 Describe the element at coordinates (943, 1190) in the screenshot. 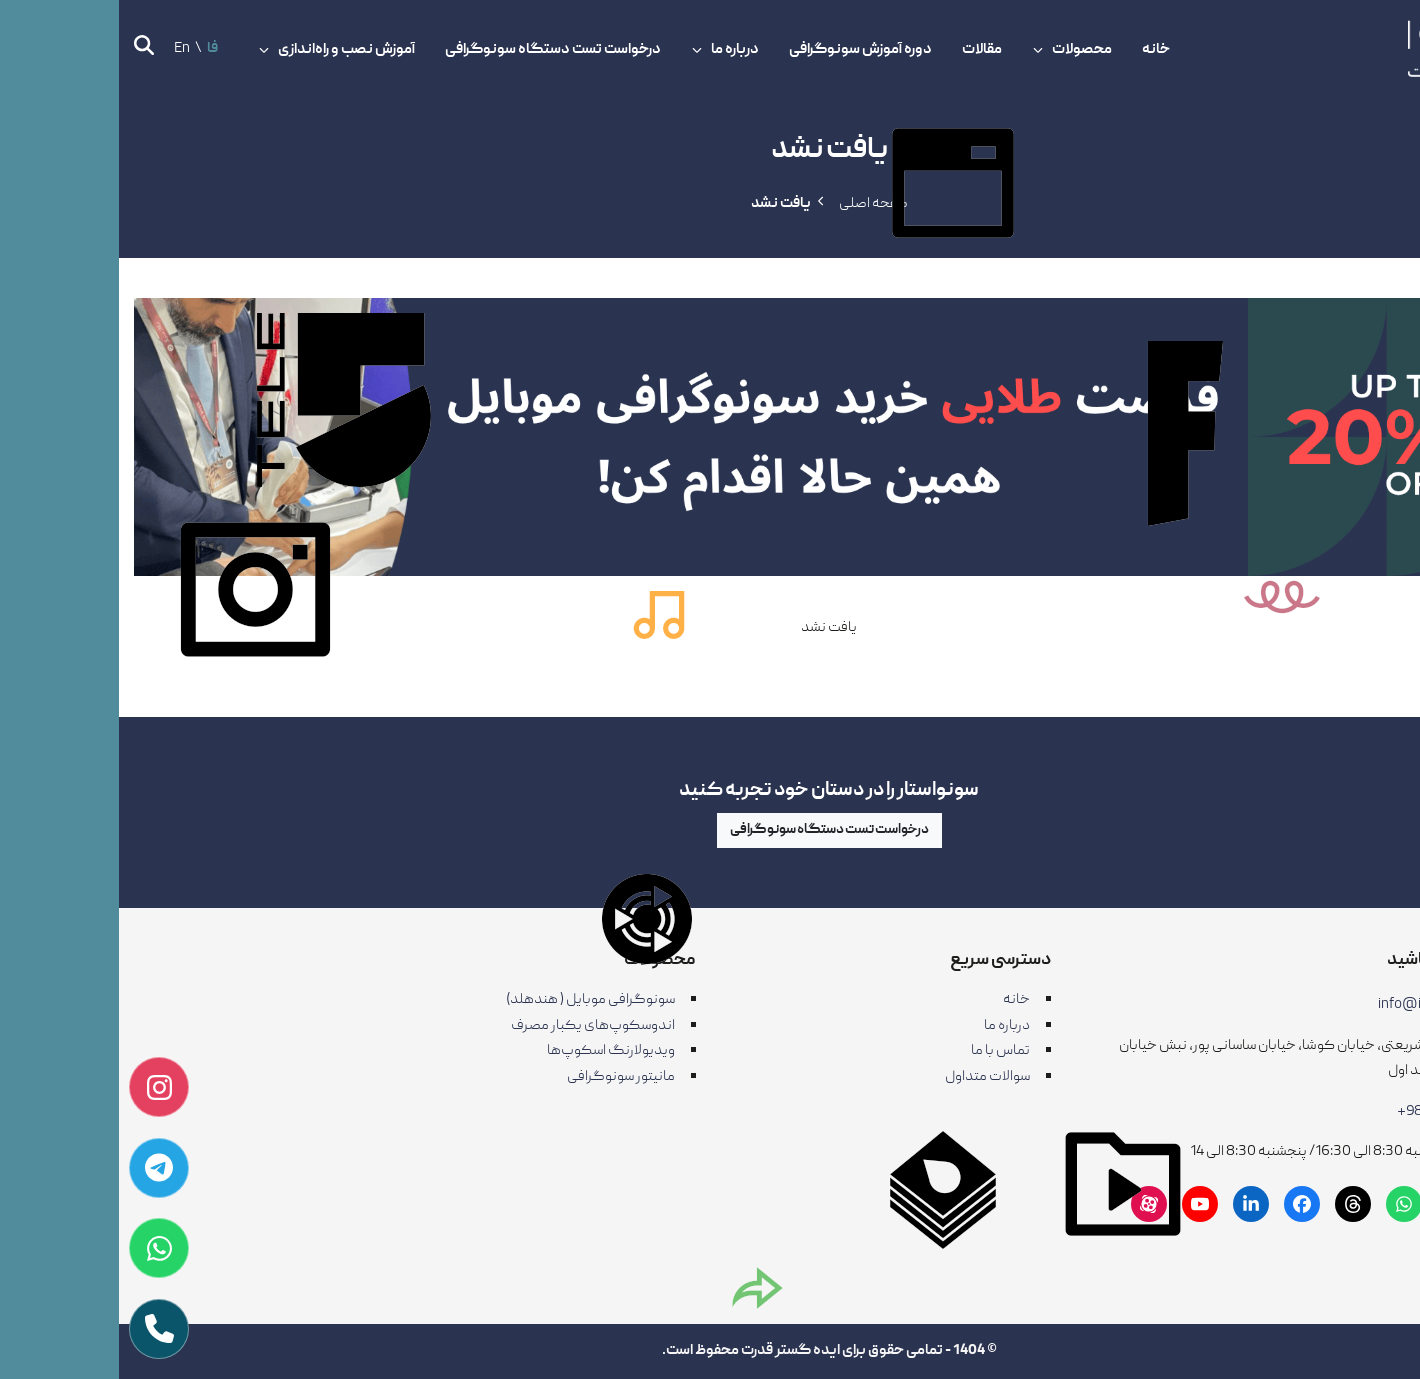

I see `vapor swift web framework logo` at that location.